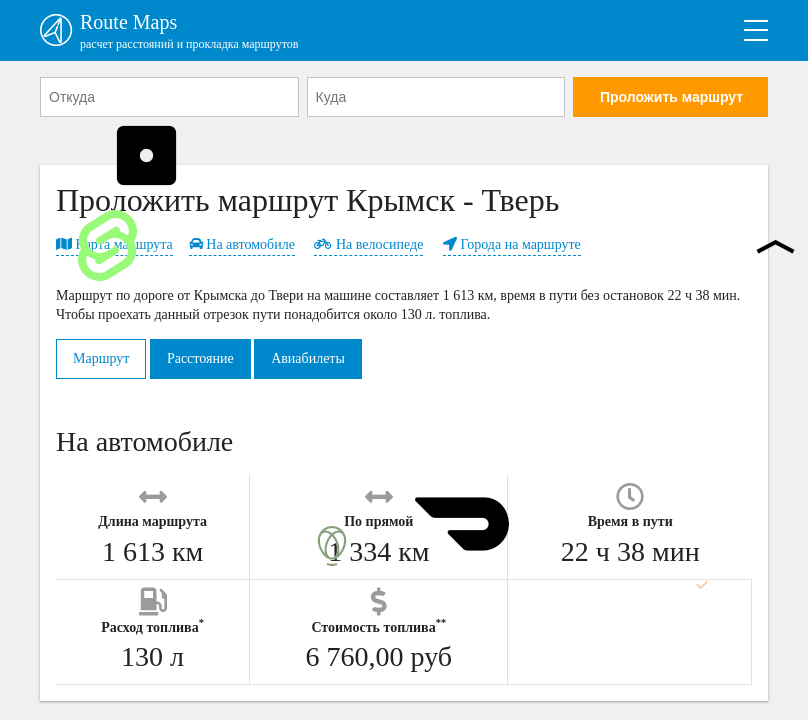  What do you see at coordinates (775, 247) in the screenshot?
I see `scroll to top of page` at bounding box center [775, 247].